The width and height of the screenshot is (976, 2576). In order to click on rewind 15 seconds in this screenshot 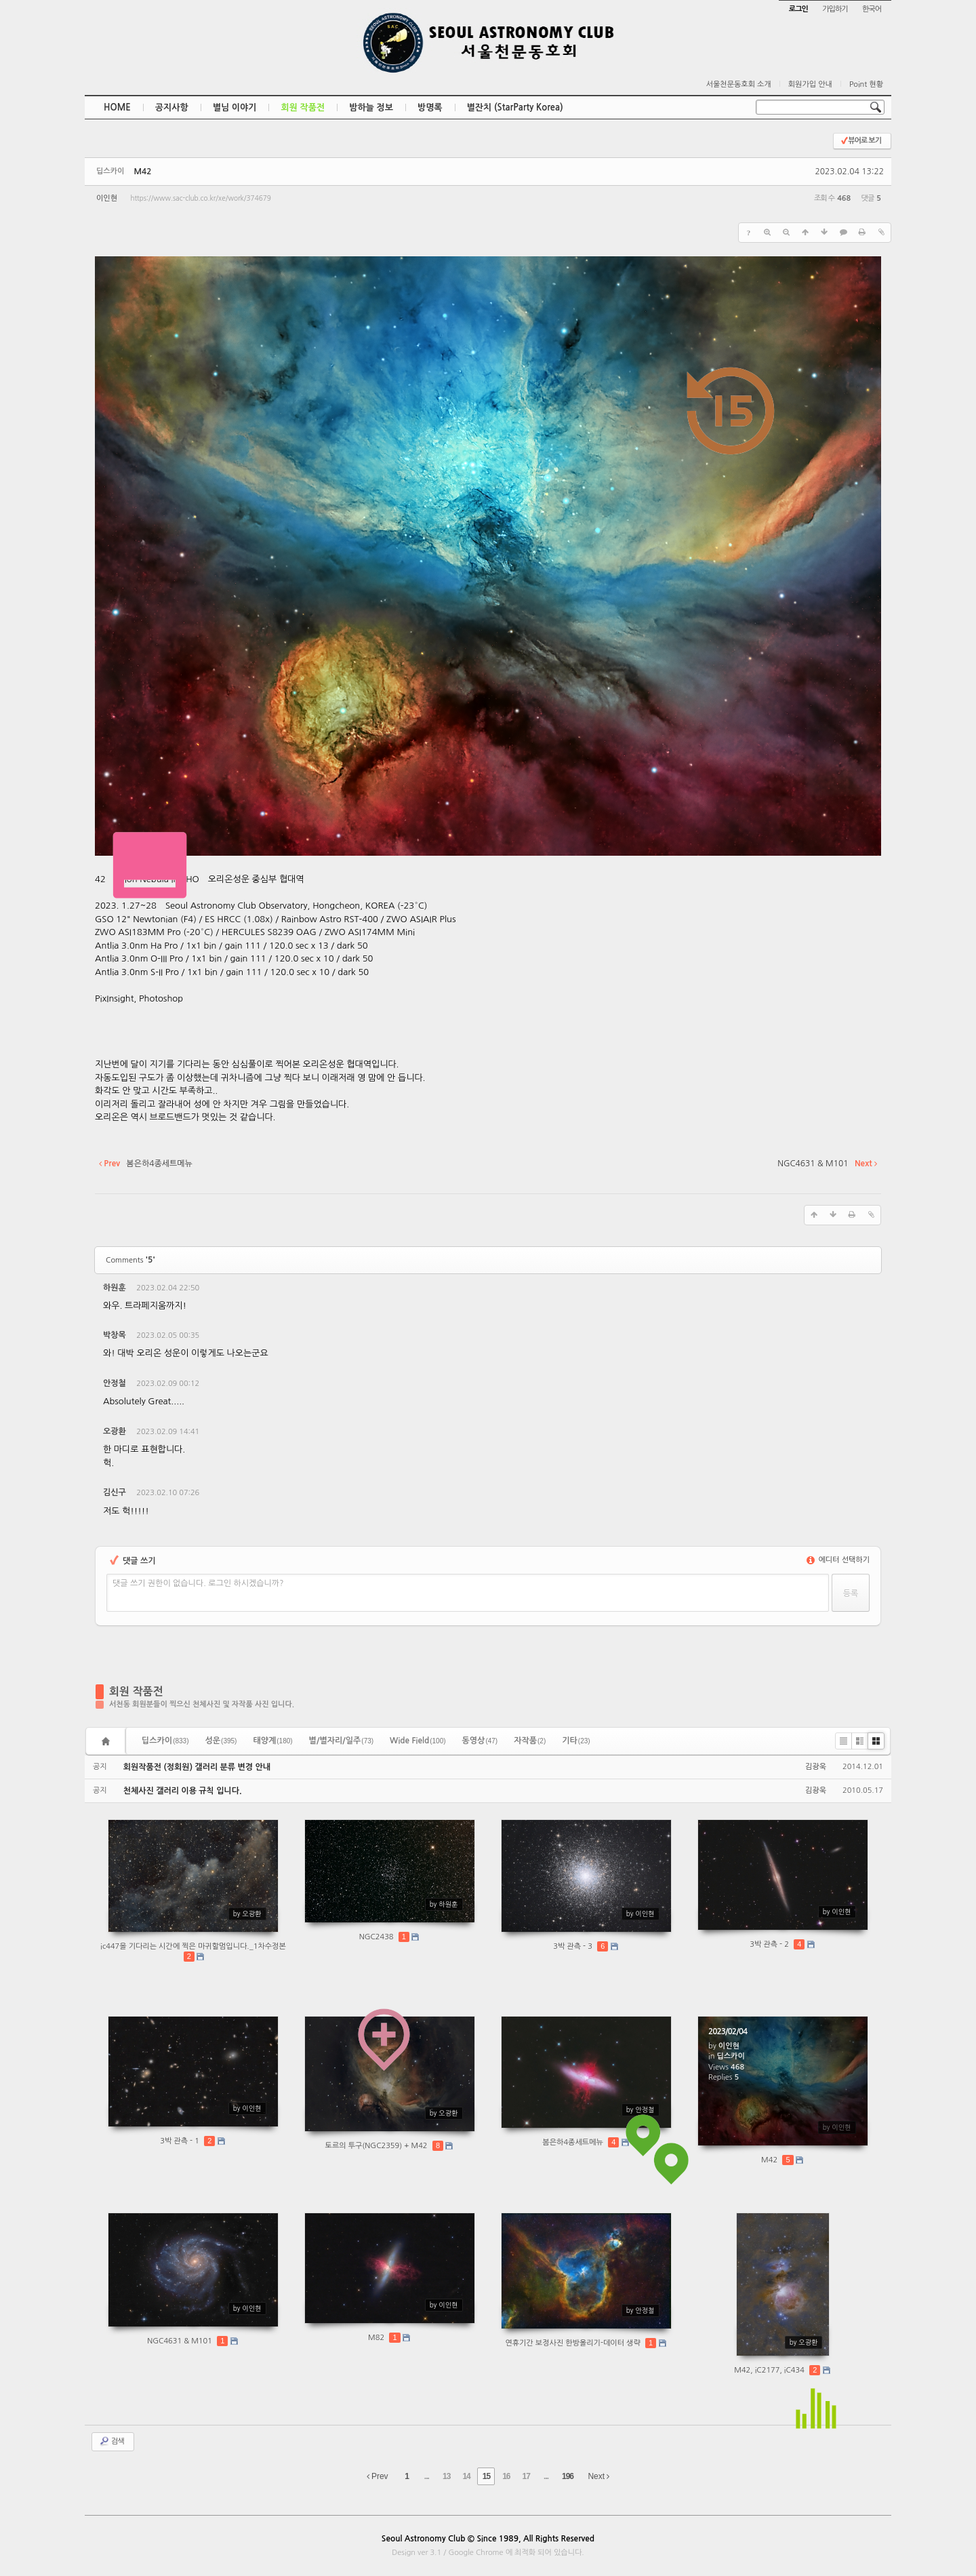, I will do `click(731, 411)`.